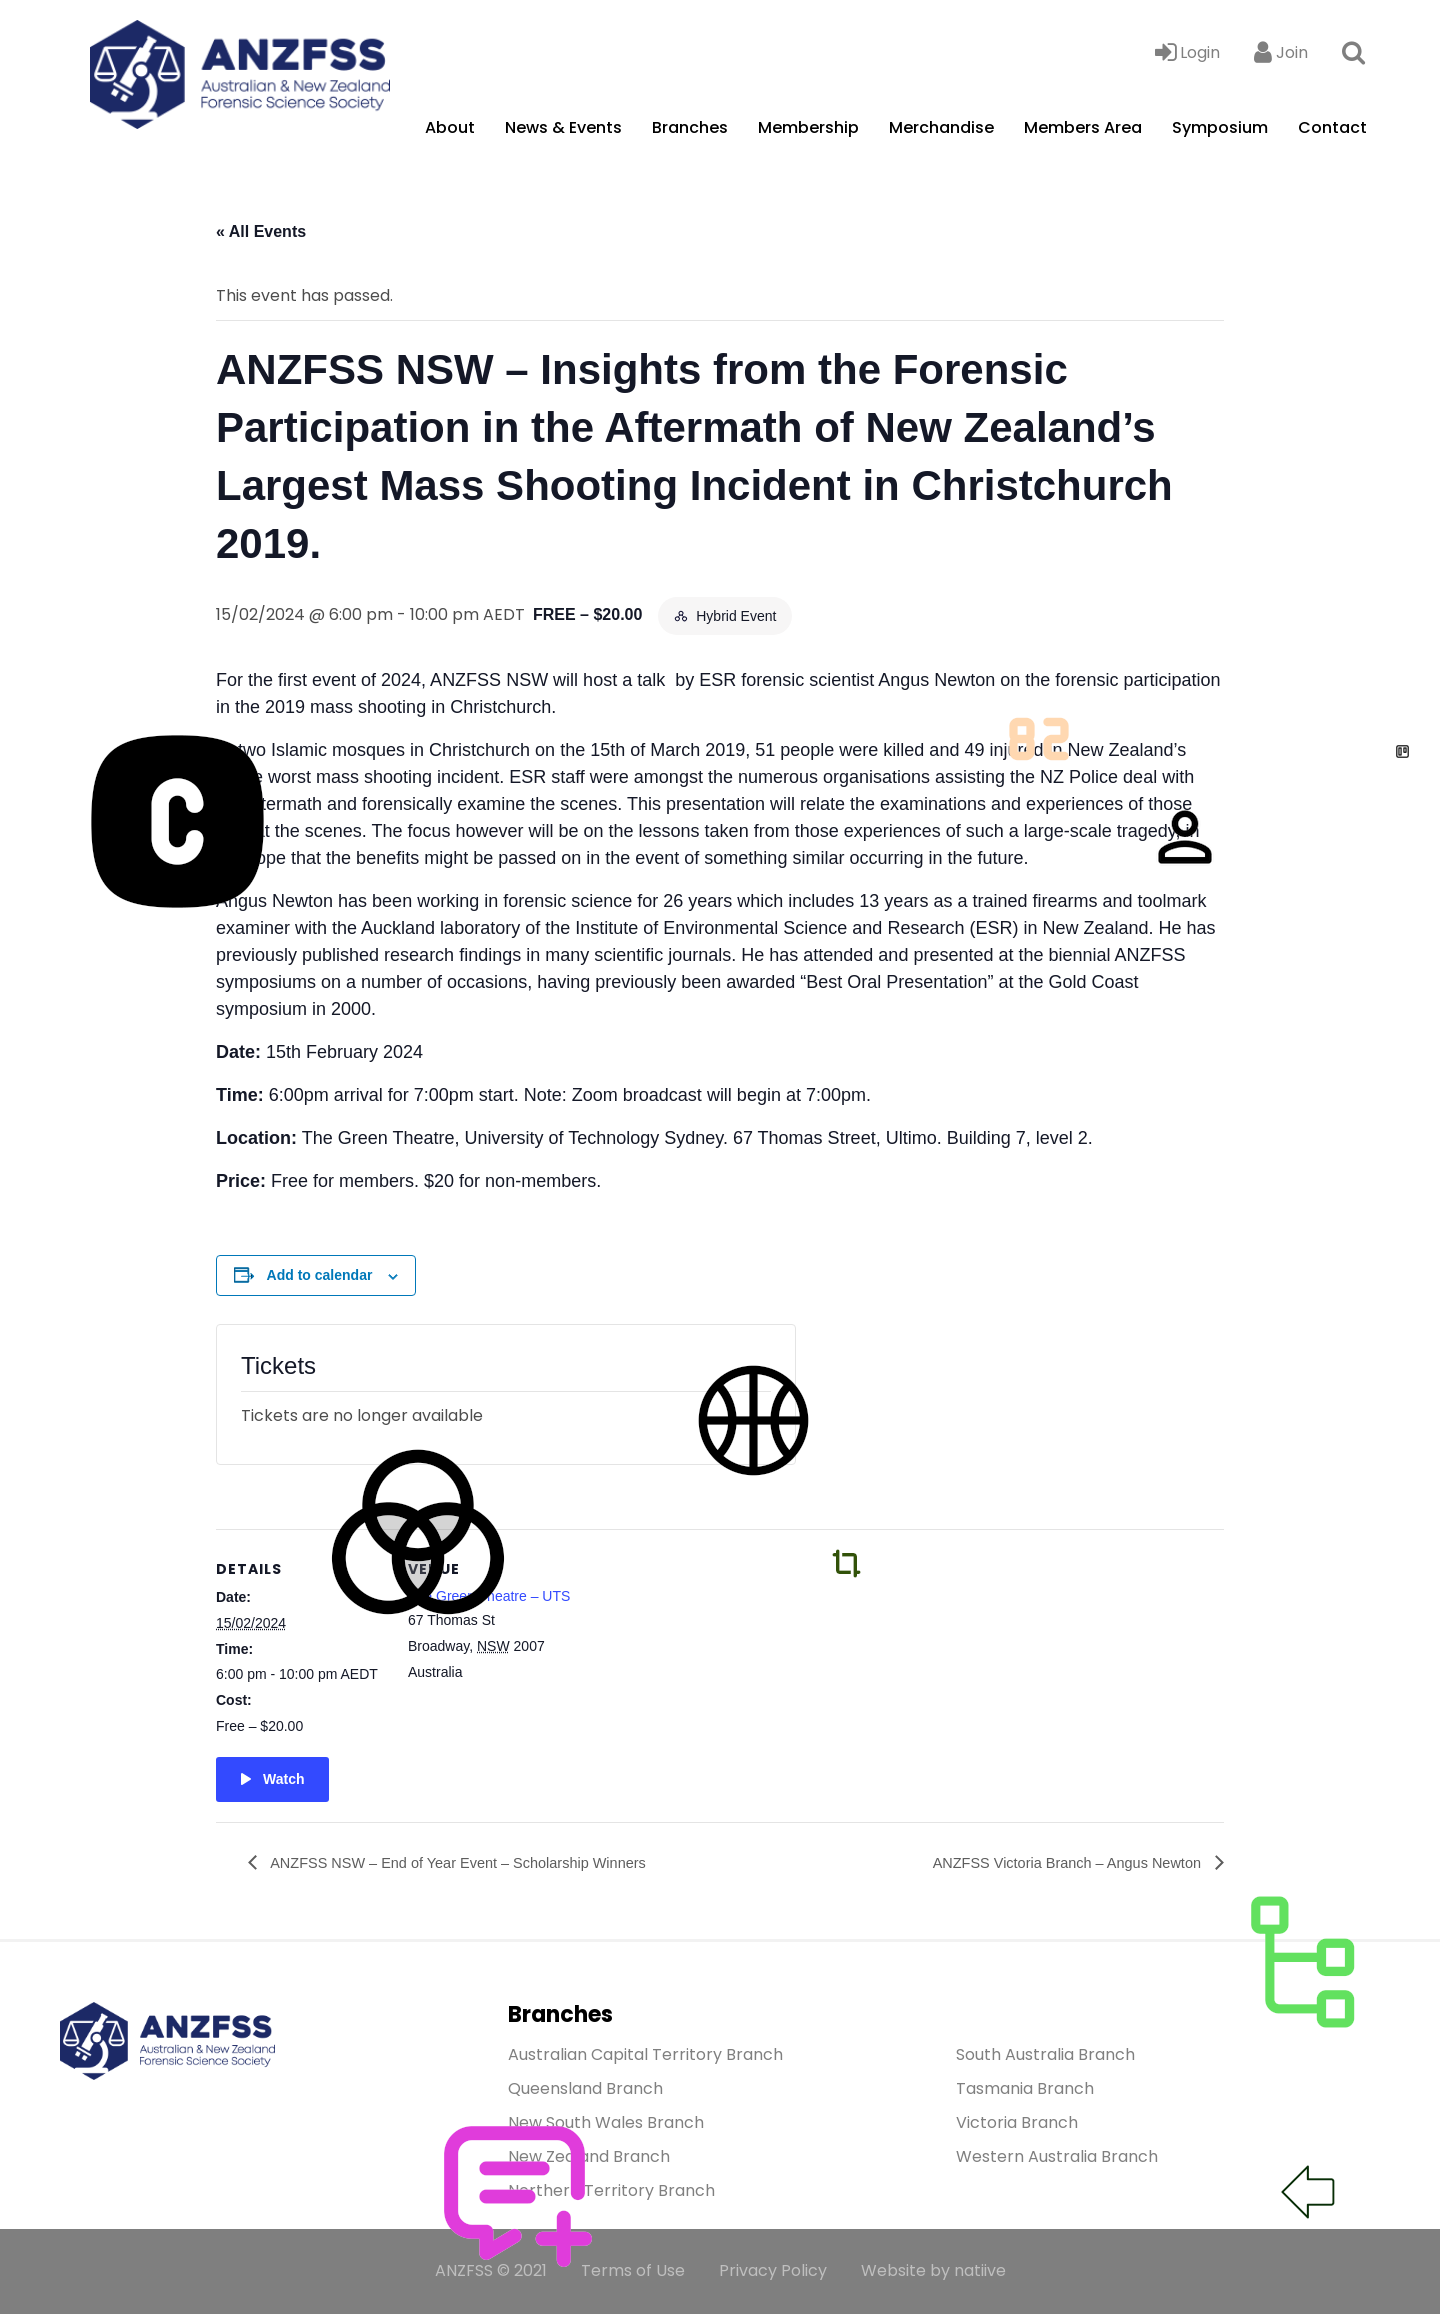 This screenshot has height=2314, width=1440. What do you see at coordinates (177, 821) in the screenshot?
I see `indicates a copyright symbol or content ownership` at bounding box center [177, 821].